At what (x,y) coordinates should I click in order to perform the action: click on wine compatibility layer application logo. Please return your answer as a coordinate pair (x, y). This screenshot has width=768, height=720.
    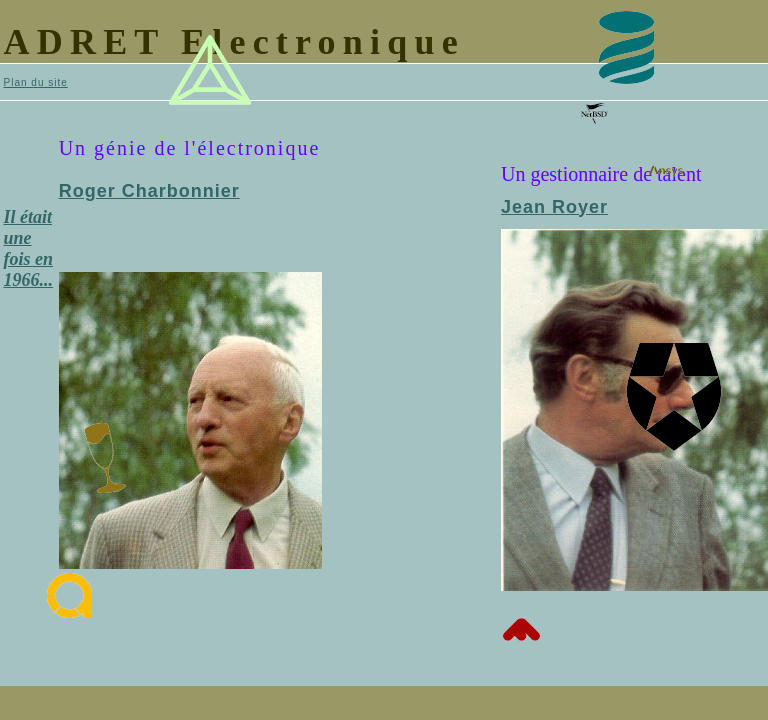
    Looking at the image, I should click on (105, 458).